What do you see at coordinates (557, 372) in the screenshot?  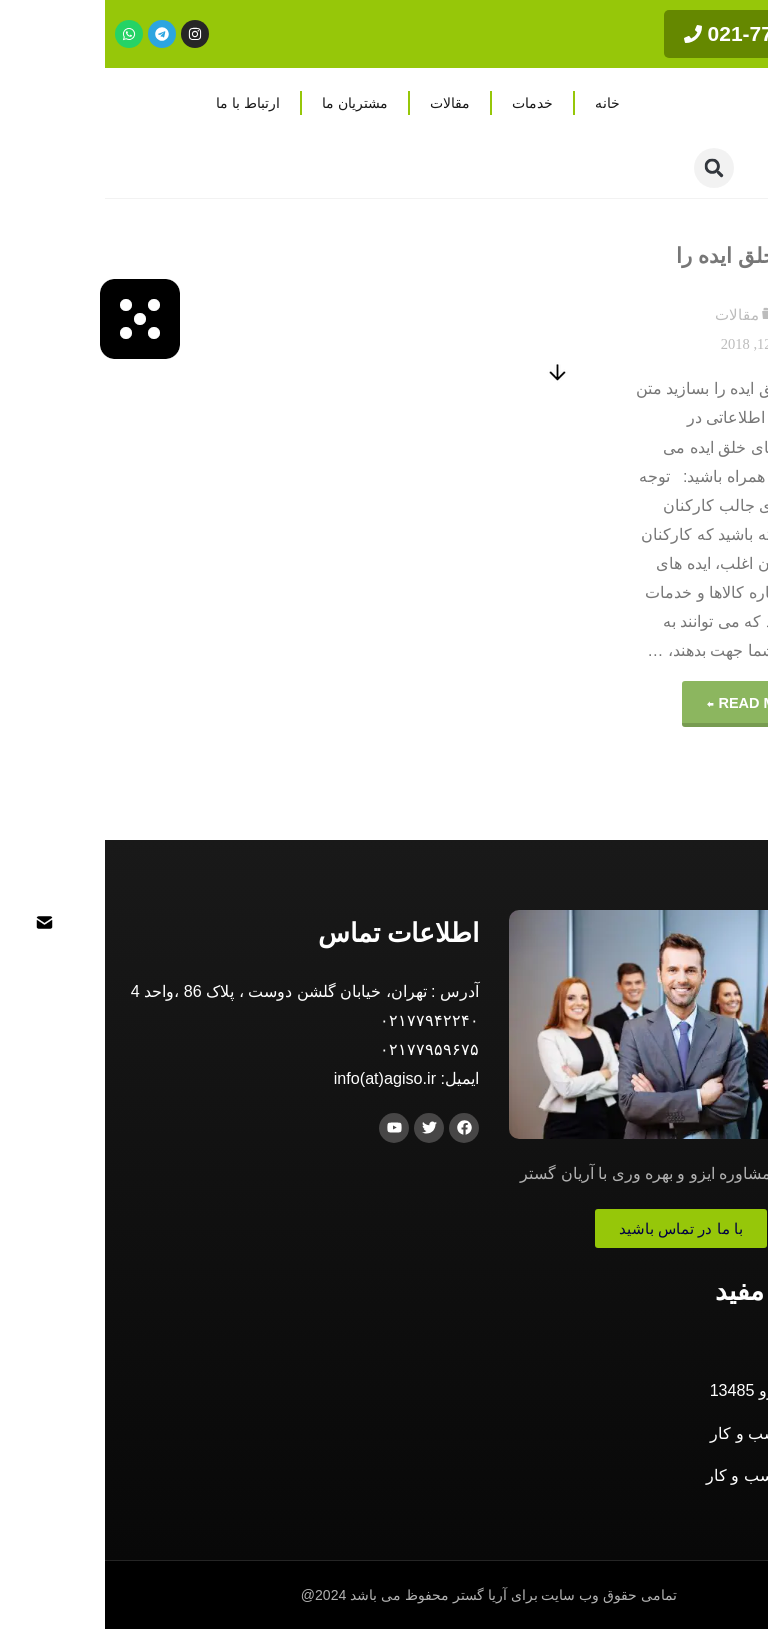 I see `scroll down or view more content below` at bounding box center [557, 372].